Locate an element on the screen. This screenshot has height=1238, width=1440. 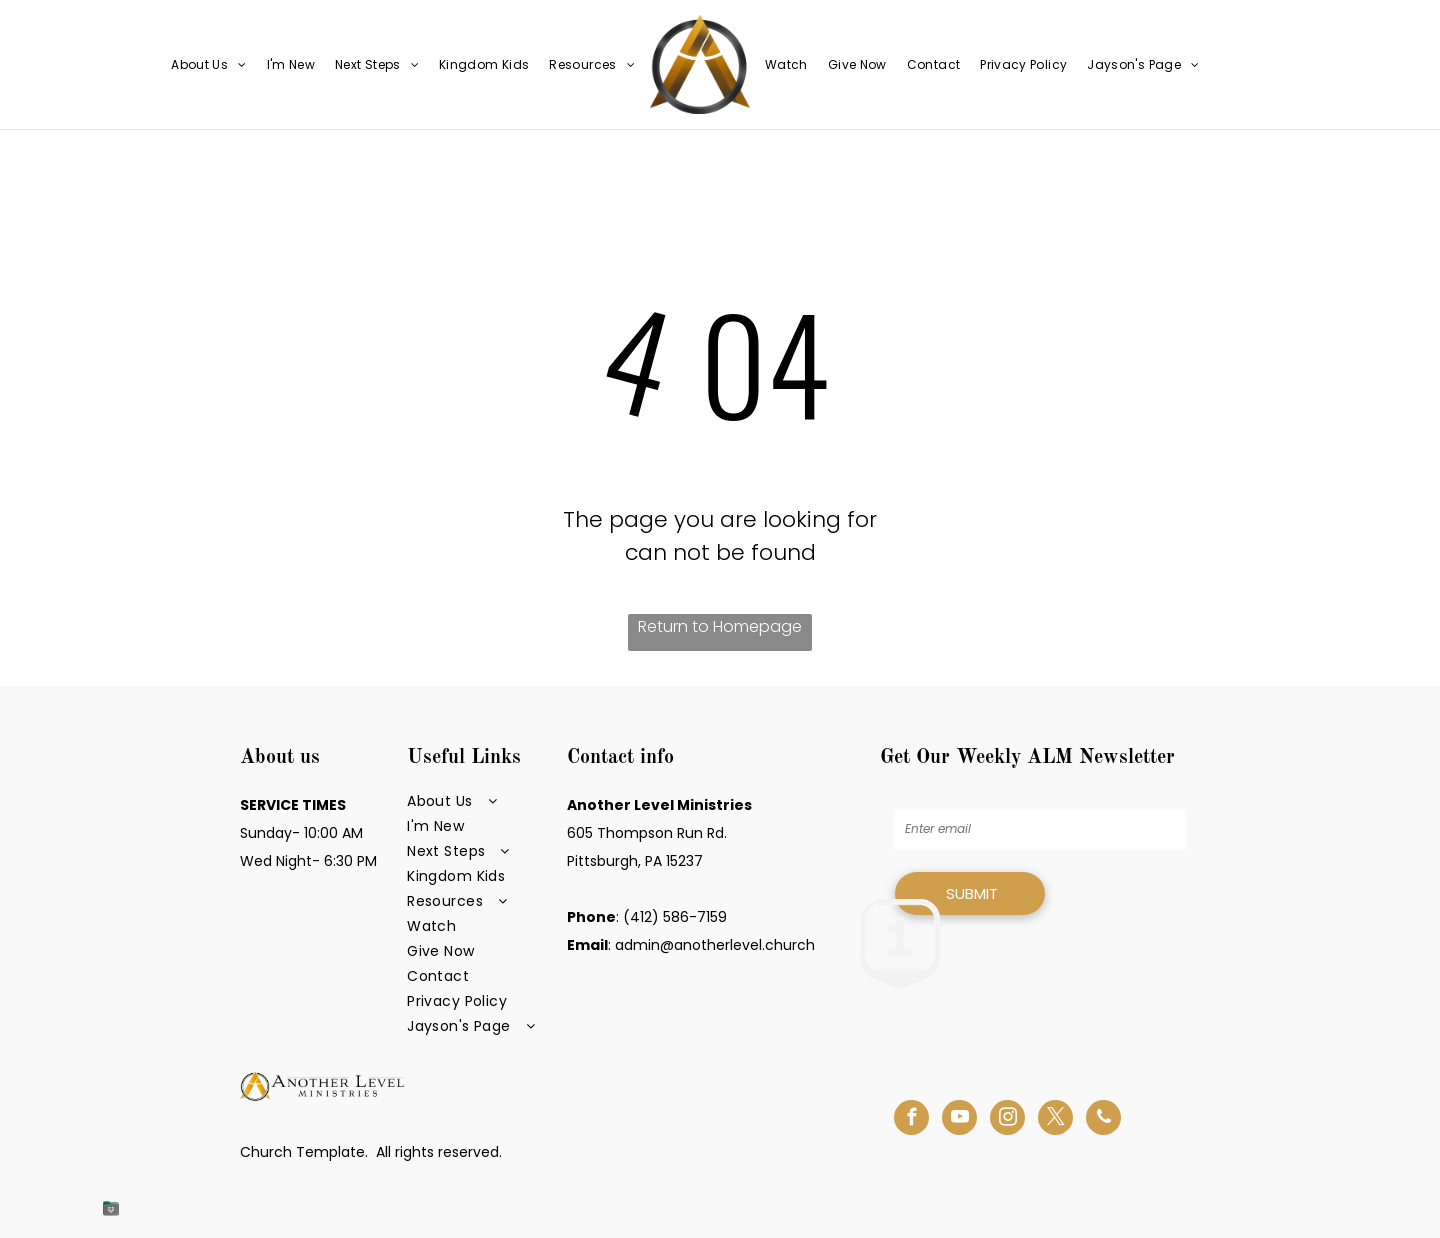
open your dropbox synced folder is located at coordinates (111, 1208).